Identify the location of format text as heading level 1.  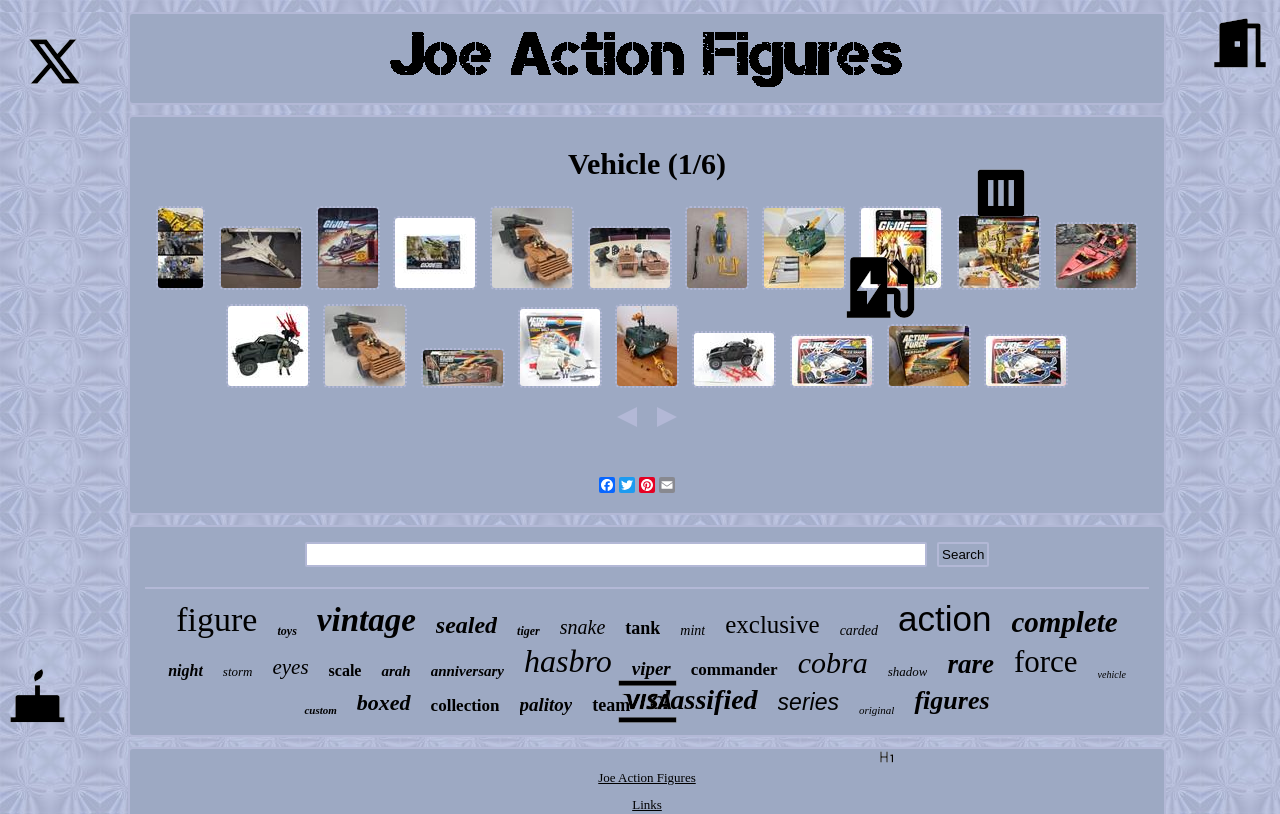
(887, 757).